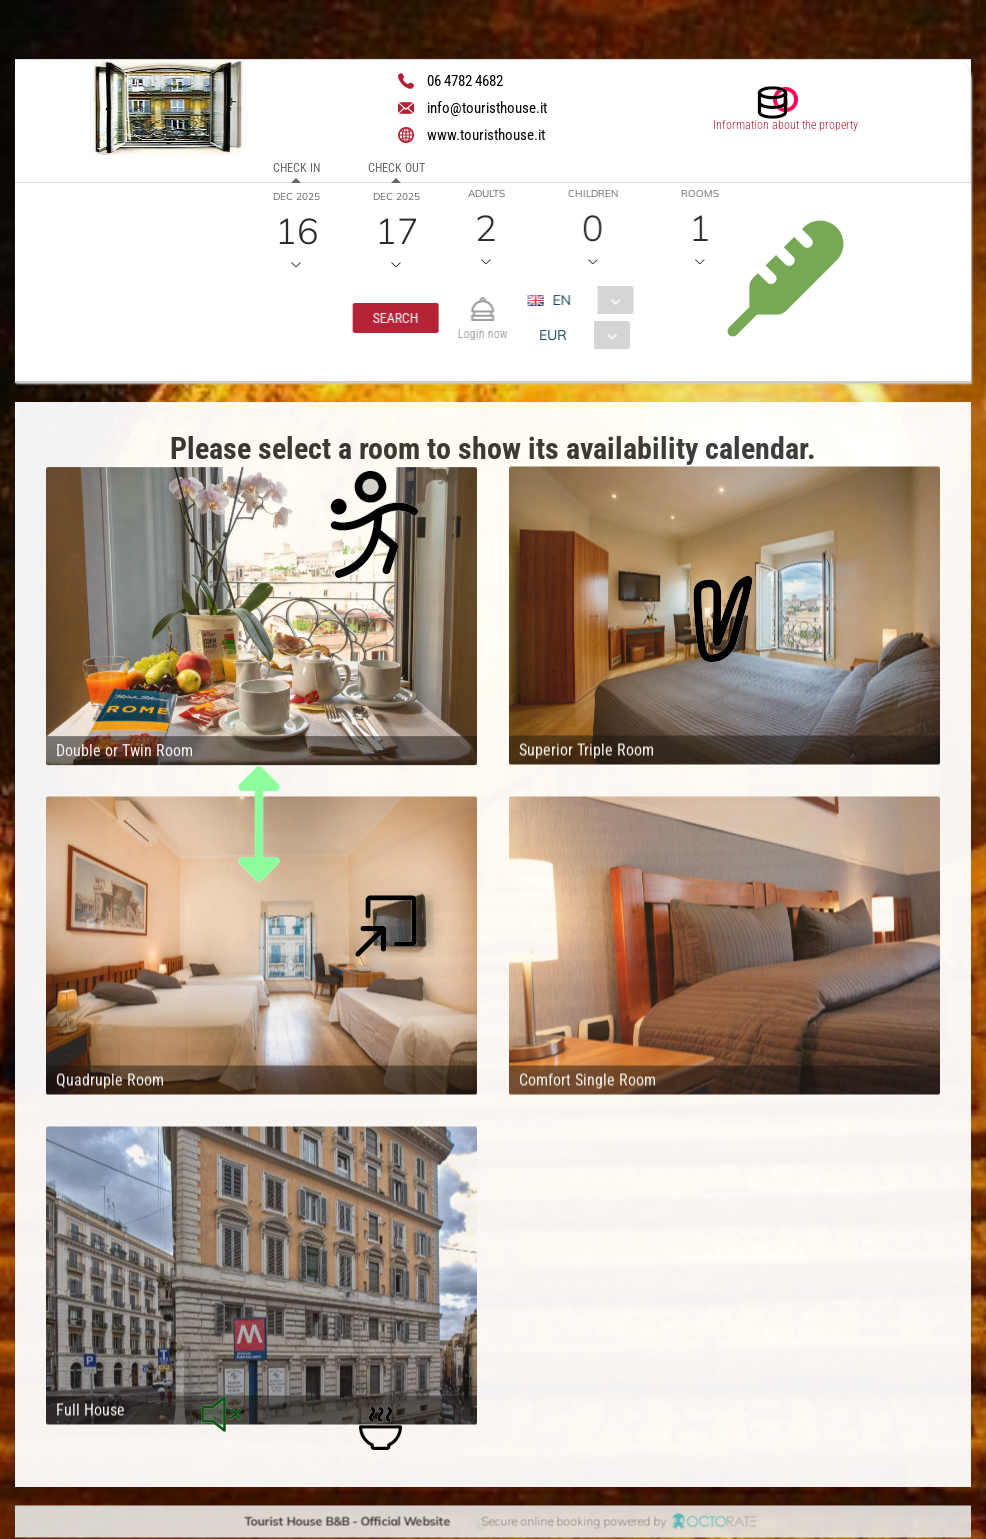 Image resolution: width=986 pixels, height=1539 pixels. Describe the element at coordinates (785, 278) in the screenshot. I see `view current temperature` at that location.